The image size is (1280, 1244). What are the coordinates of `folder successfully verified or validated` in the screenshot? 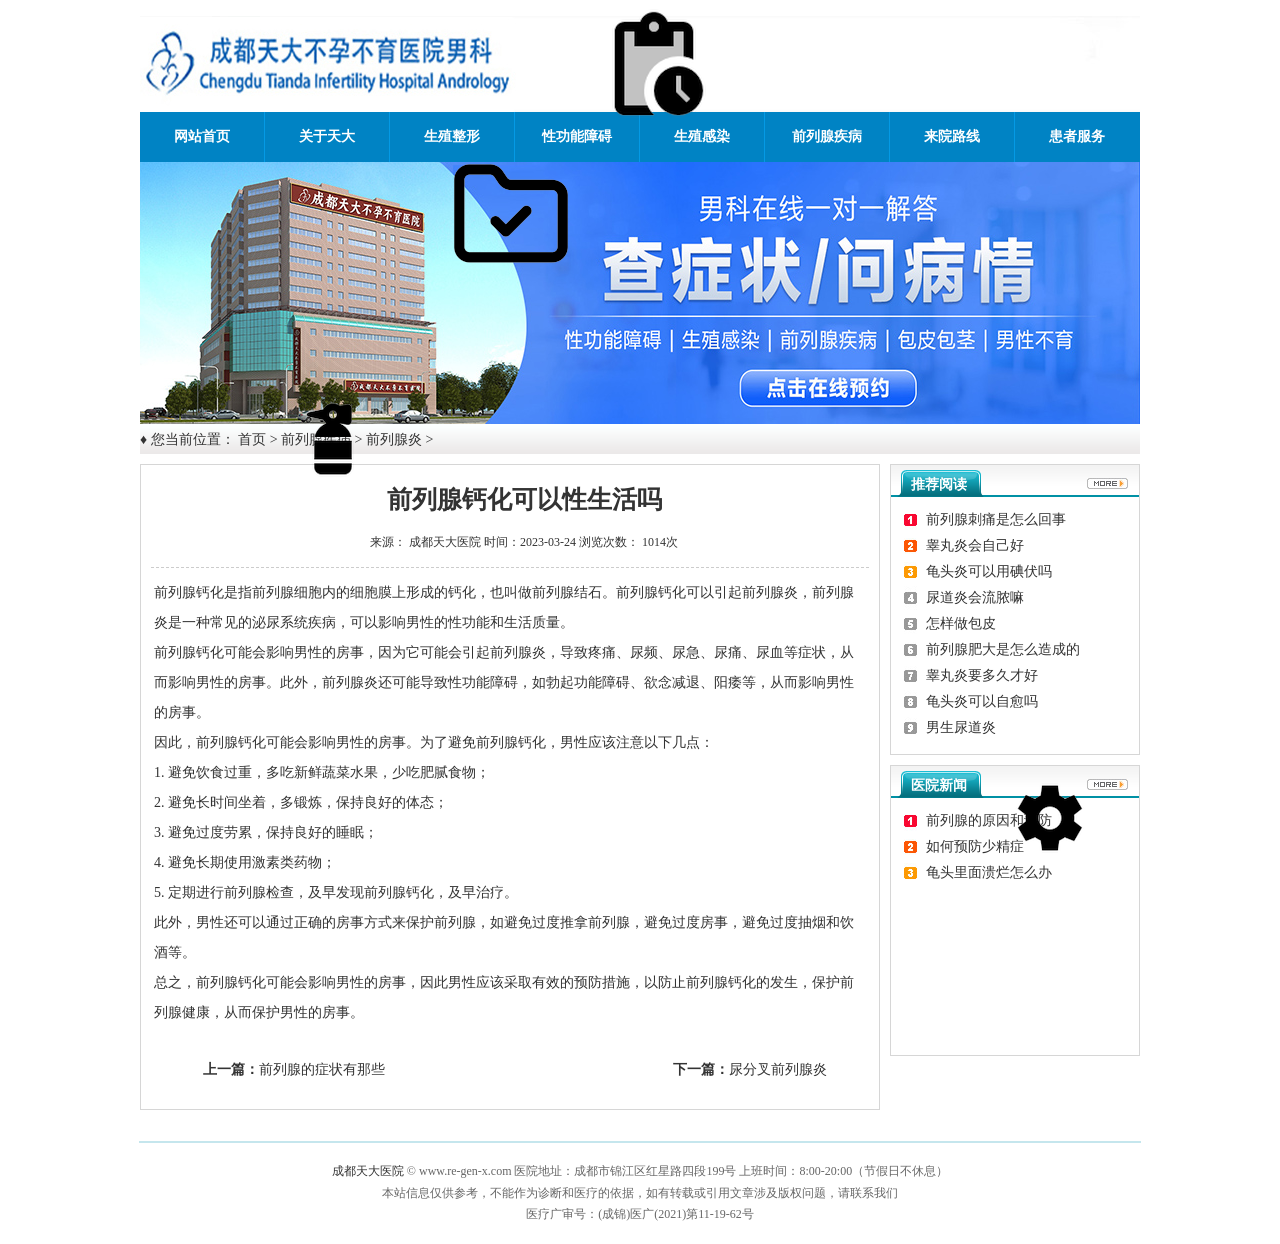 It's located at (511, 216).